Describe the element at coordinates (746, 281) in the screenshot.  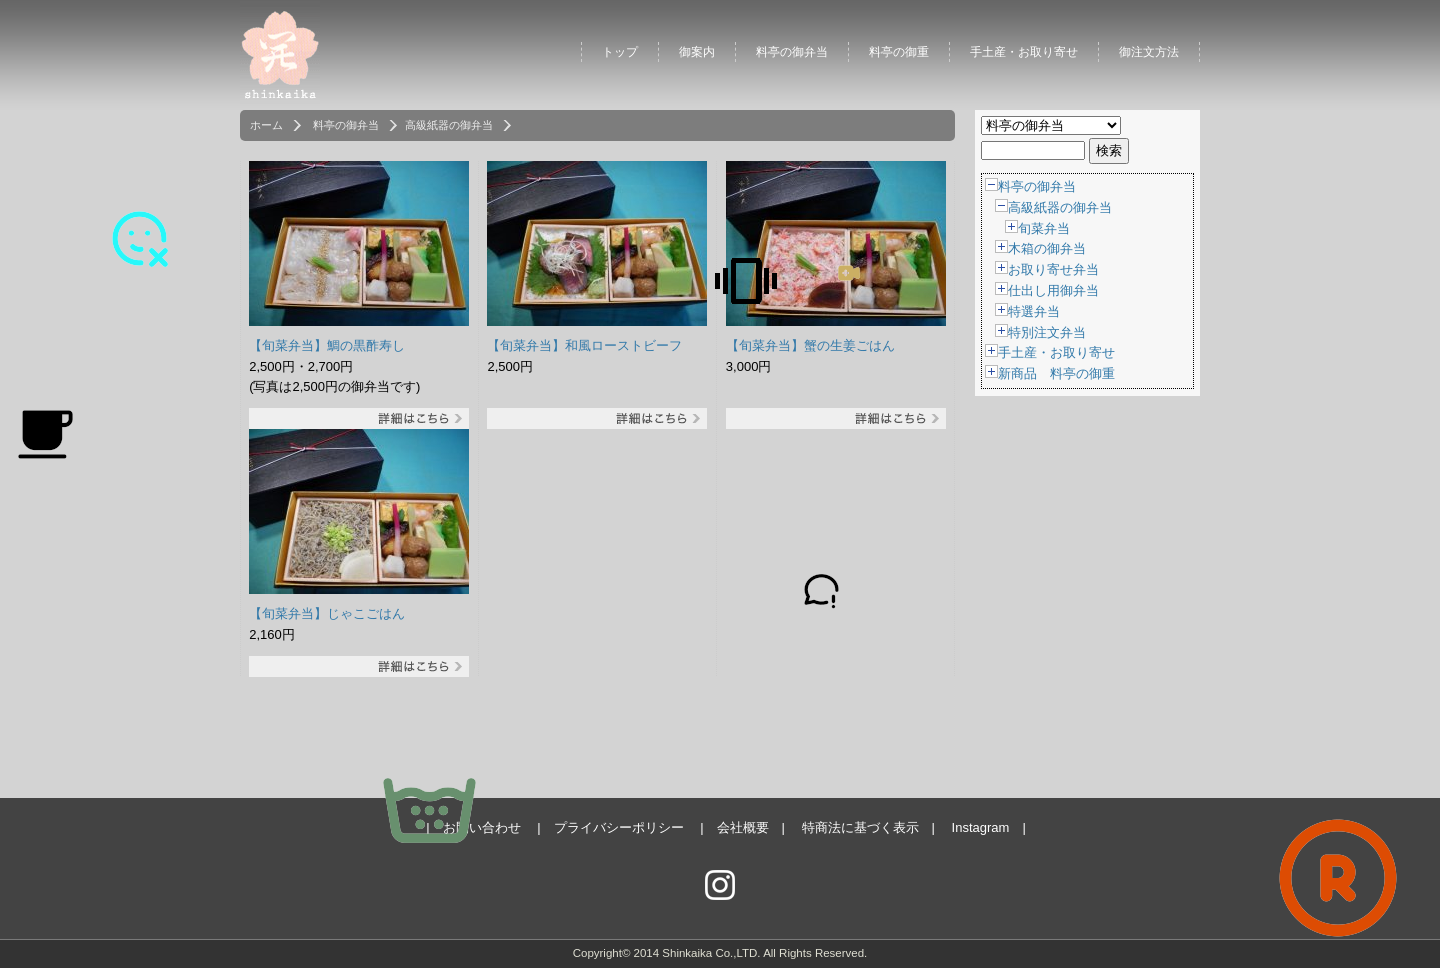
I see `toggle vibration mode on or off` at that location.